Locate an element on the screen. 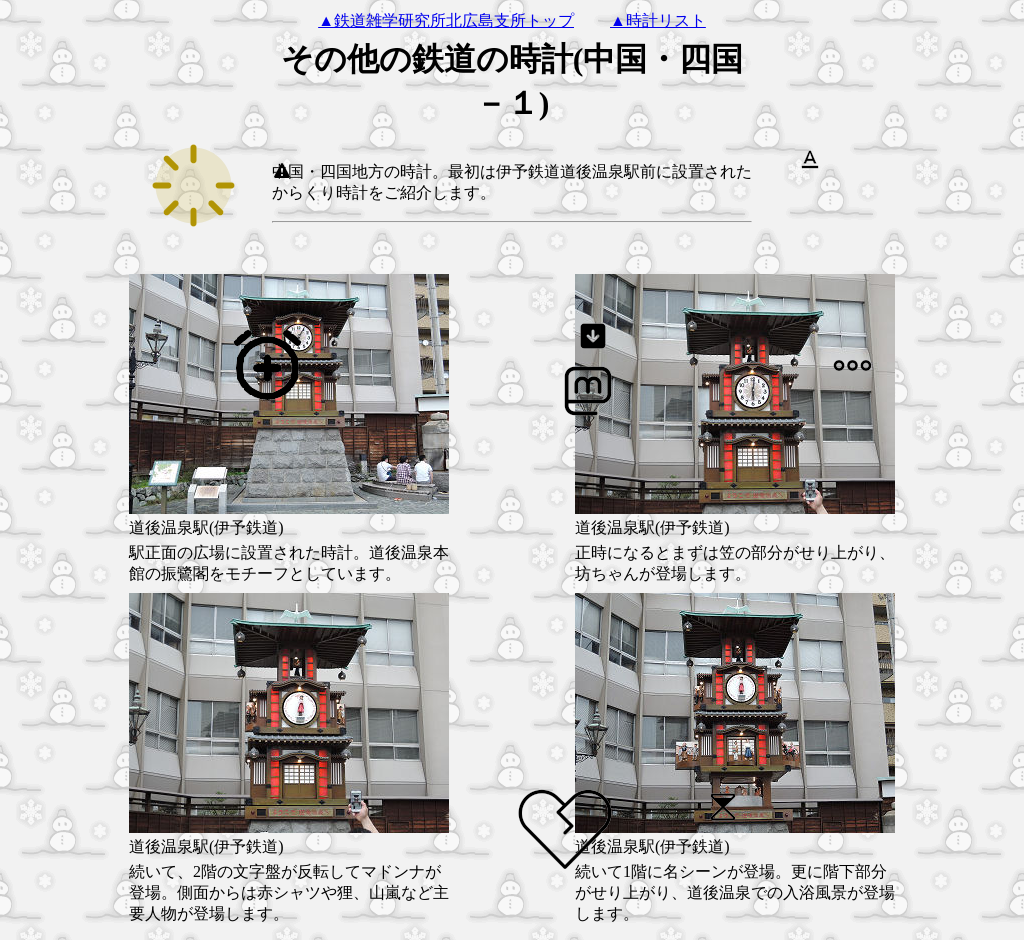 This screenshot has width=1024, height=940. add a new alarm is located at coordinates (267, 364).